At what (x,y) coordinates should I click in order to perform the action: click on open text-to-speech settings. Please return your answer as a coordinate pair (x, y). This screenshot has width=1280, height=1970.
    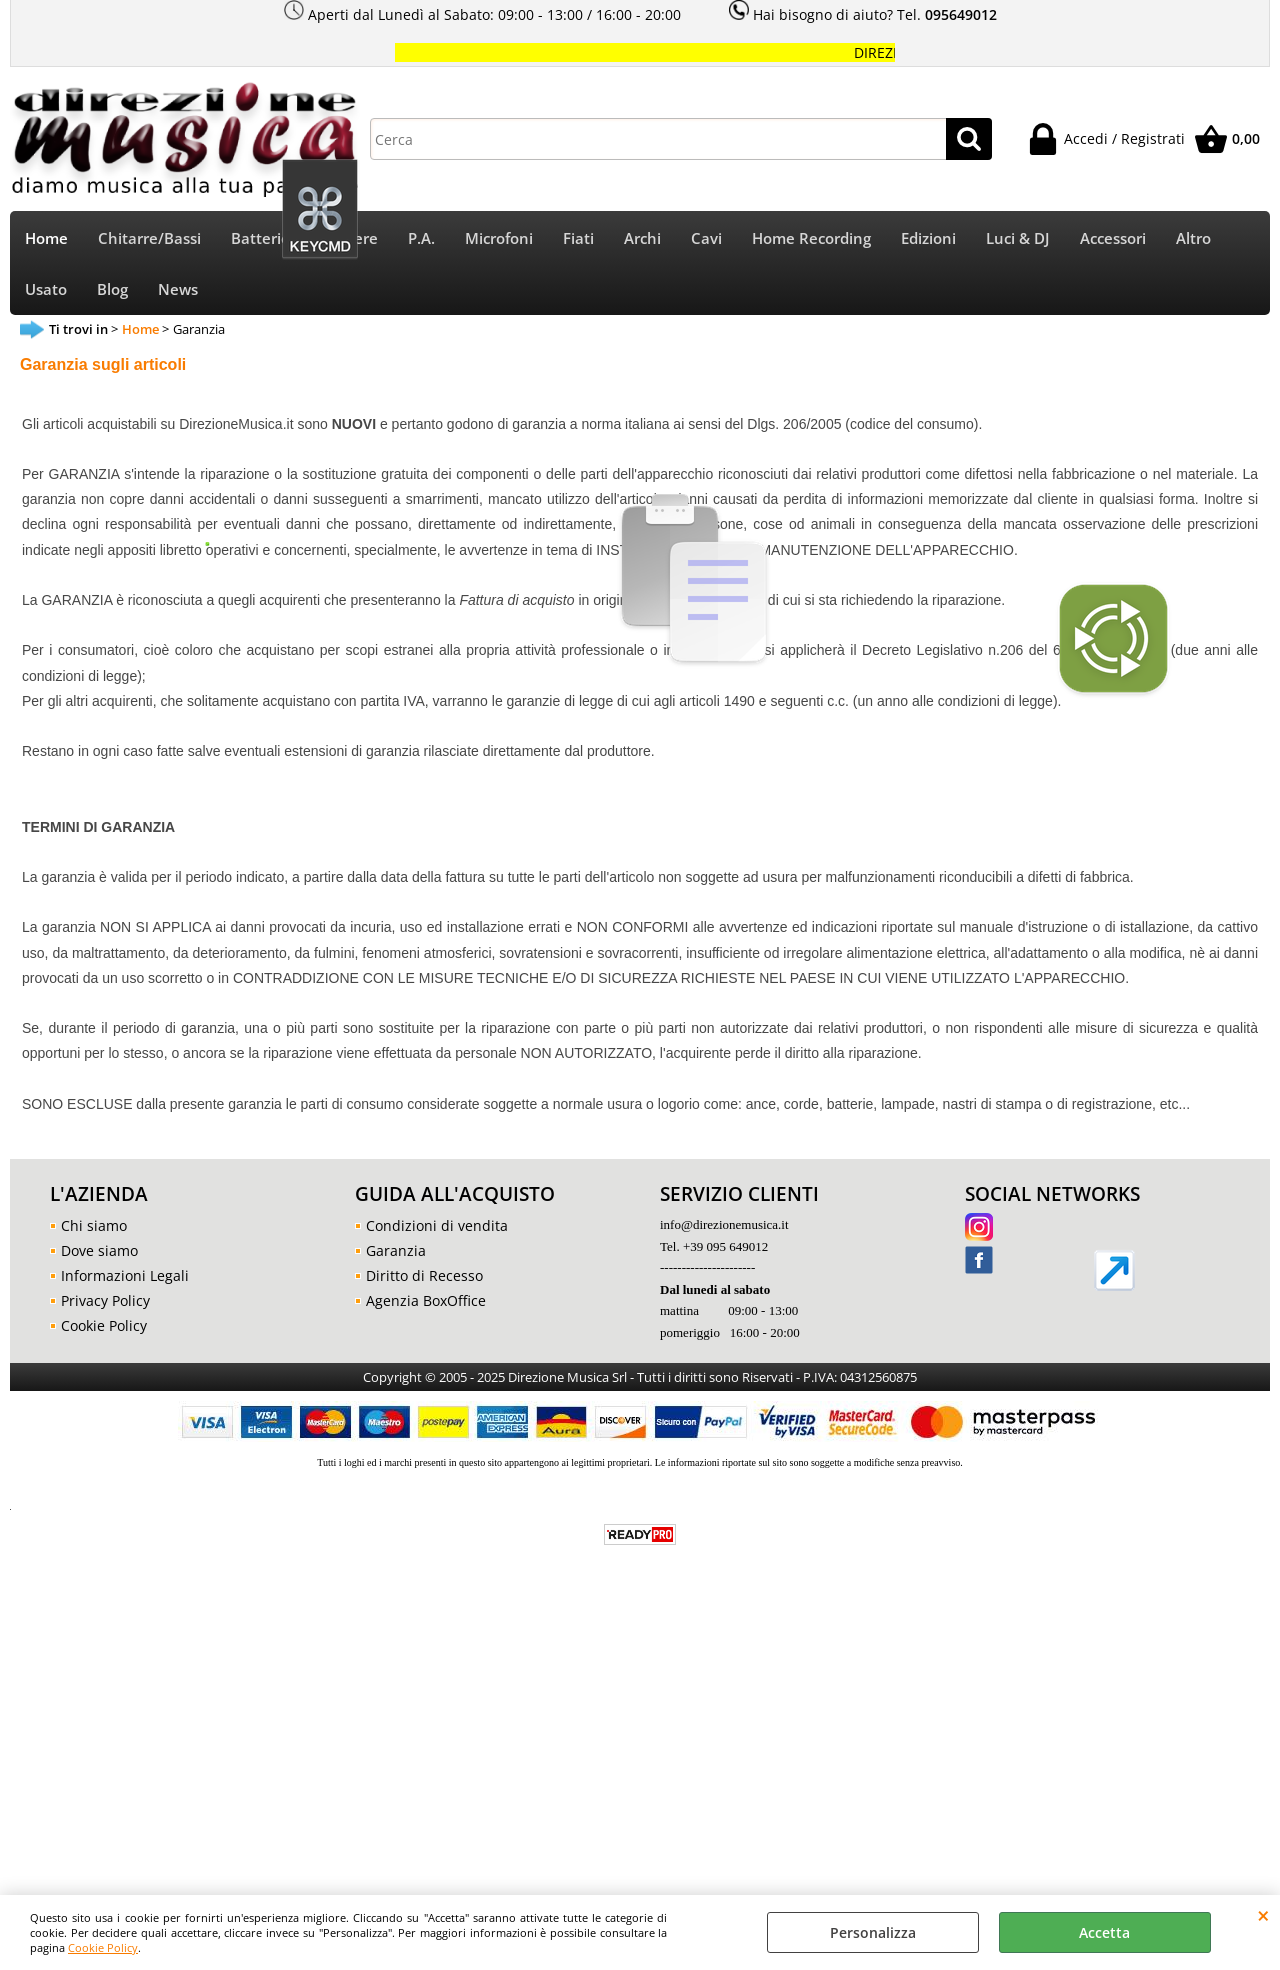
    Looking at the image, I should click on (182, 510).